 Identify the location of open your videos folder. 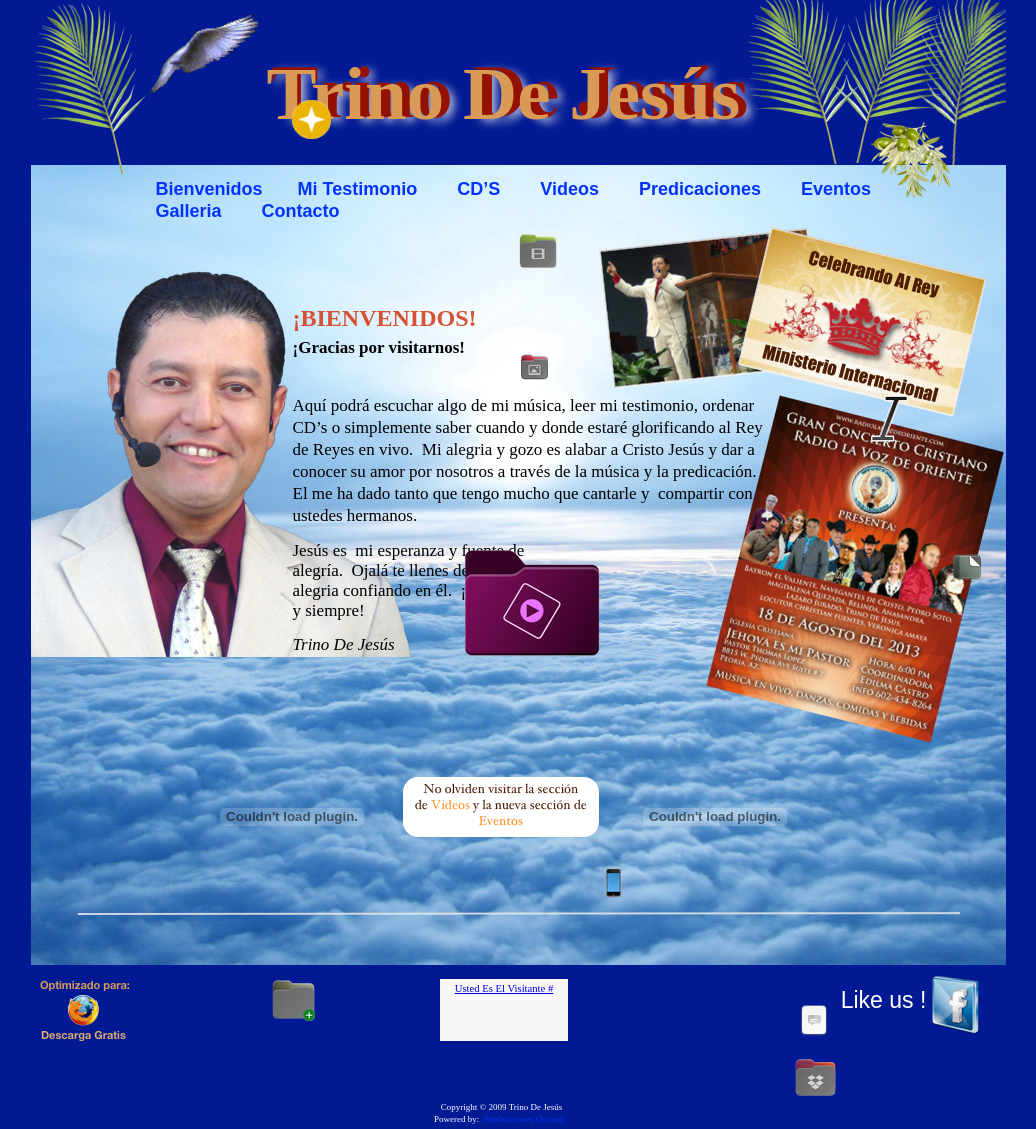
(538, 251).